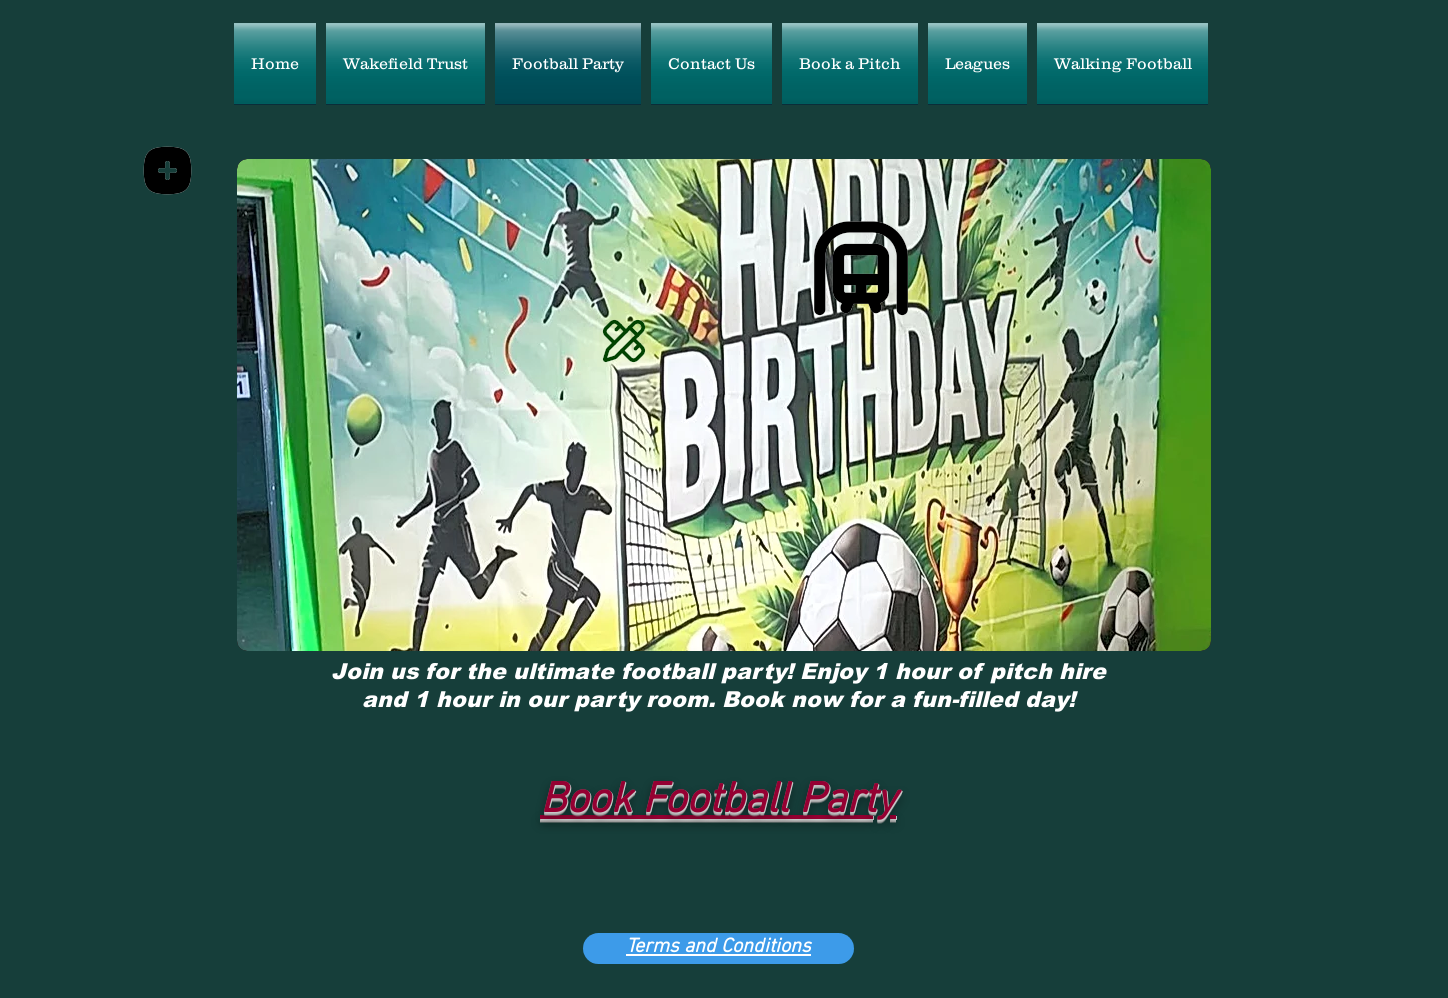 The width and height of the screenshot is (1448, 998). I want to click on access design or editing tools, so click(624, 341).